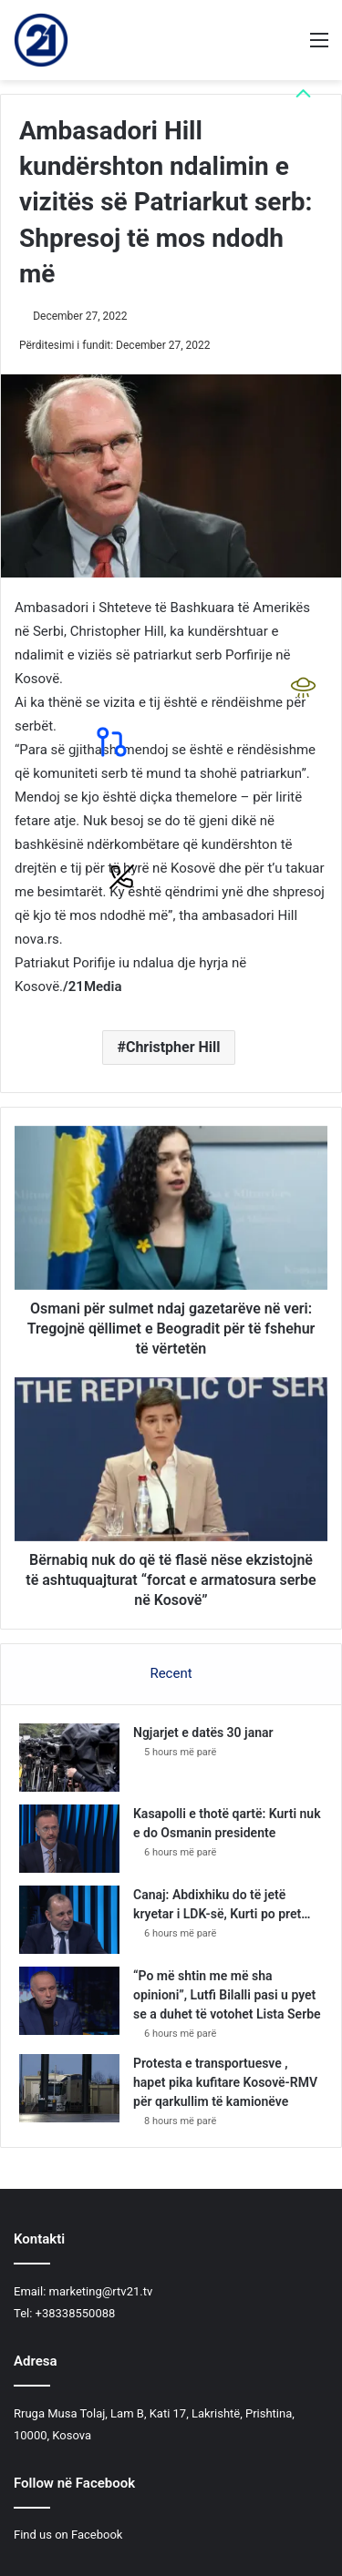  Describe the element at coordinates (303, 687) in the screenshot. I see `access sci-fi or space-themed content` at that location.